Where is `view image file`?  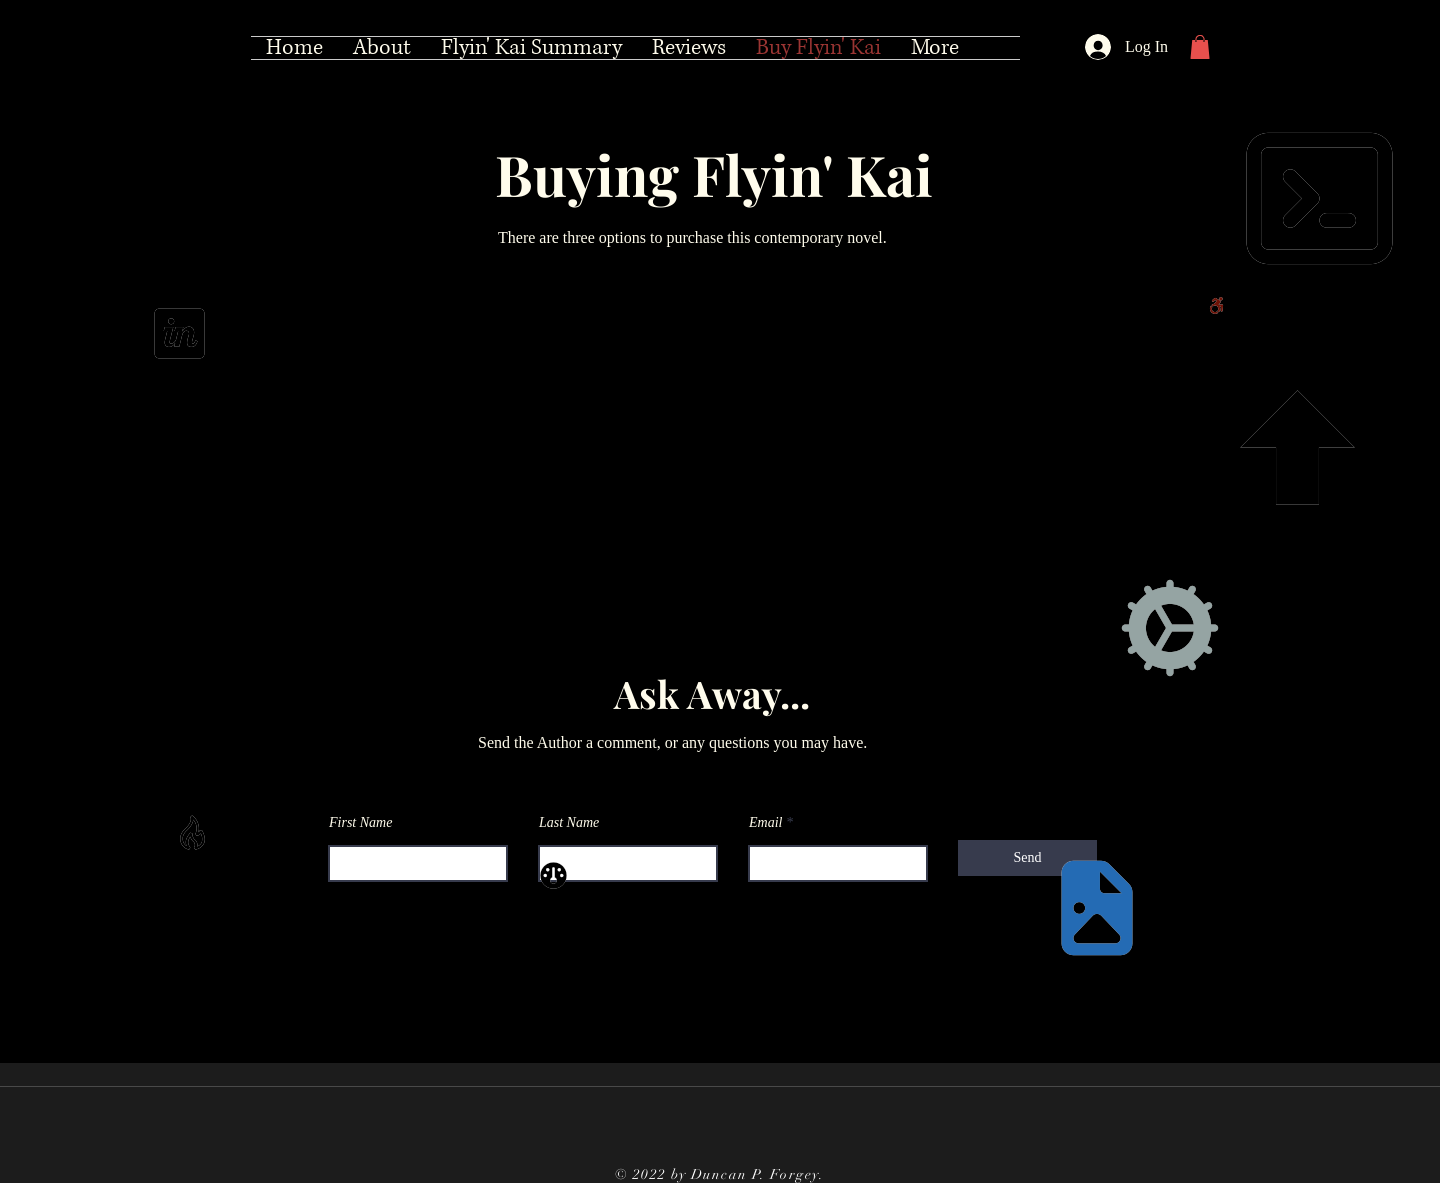 view image file is located at coordinates (1097, 908).